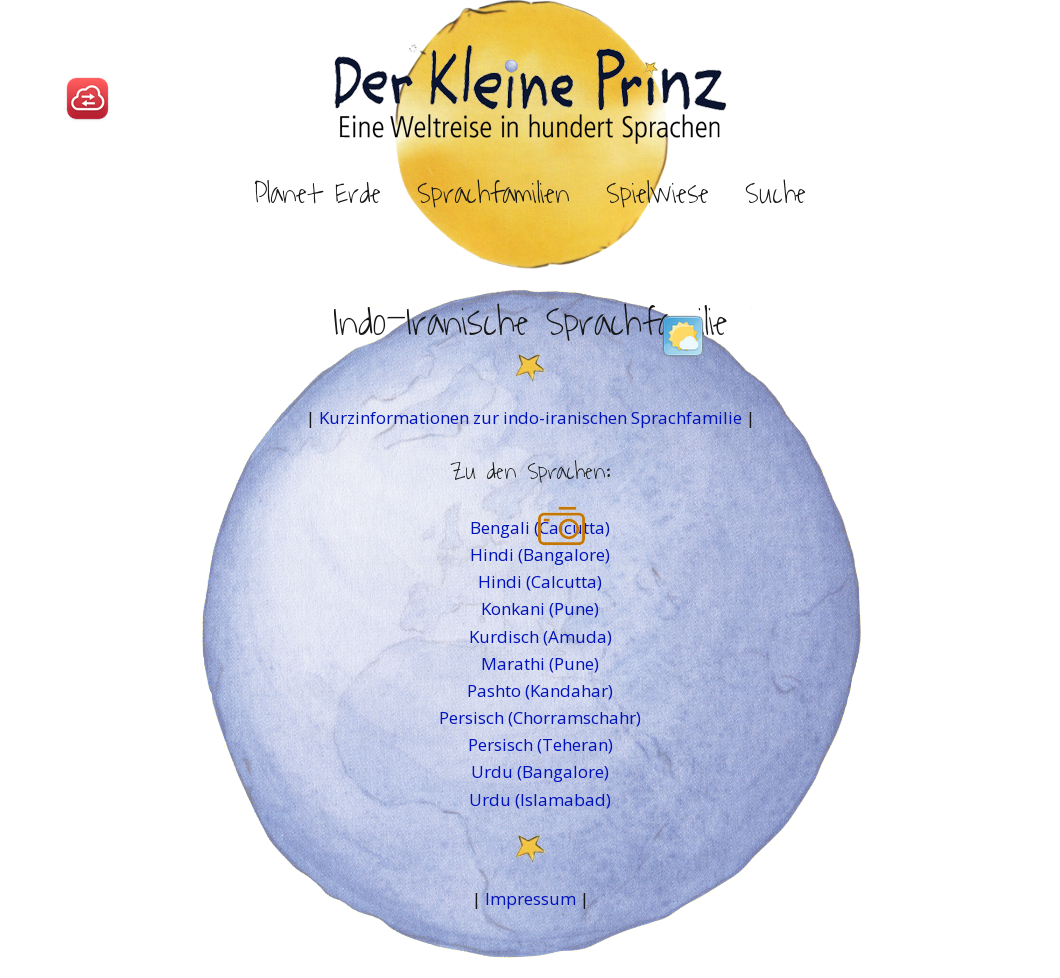 The image size is (1060, 978). What do you see at coordinates (683, 336) in the screenshot?
I see `open the weather app` at bounding box center [683, 336].